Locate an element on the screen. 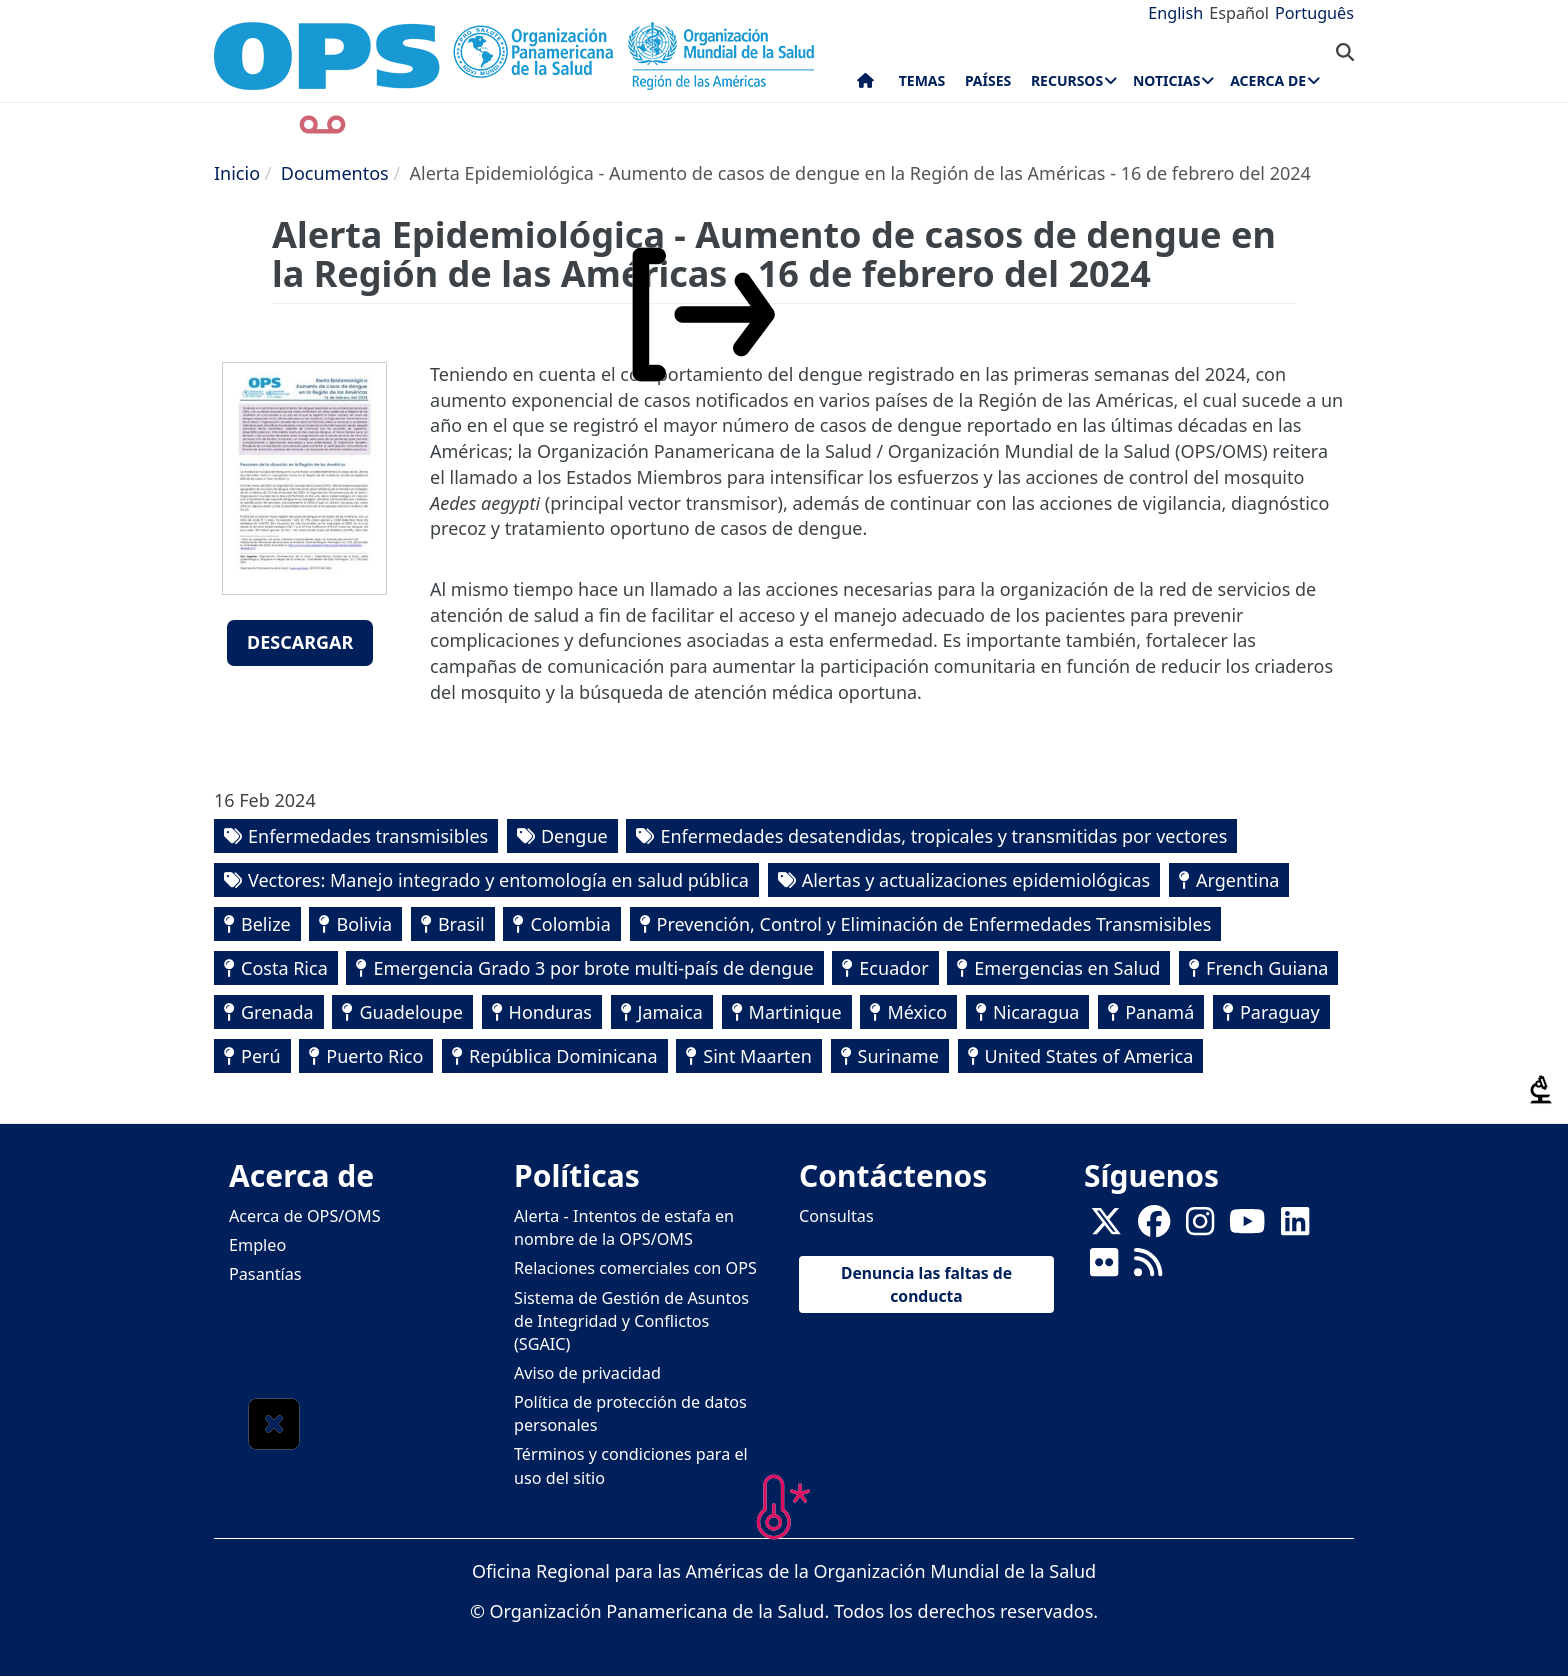 The image size is (1568, 1677). indicates low temperature or cold conditions is located at coordinates (776, 1507).